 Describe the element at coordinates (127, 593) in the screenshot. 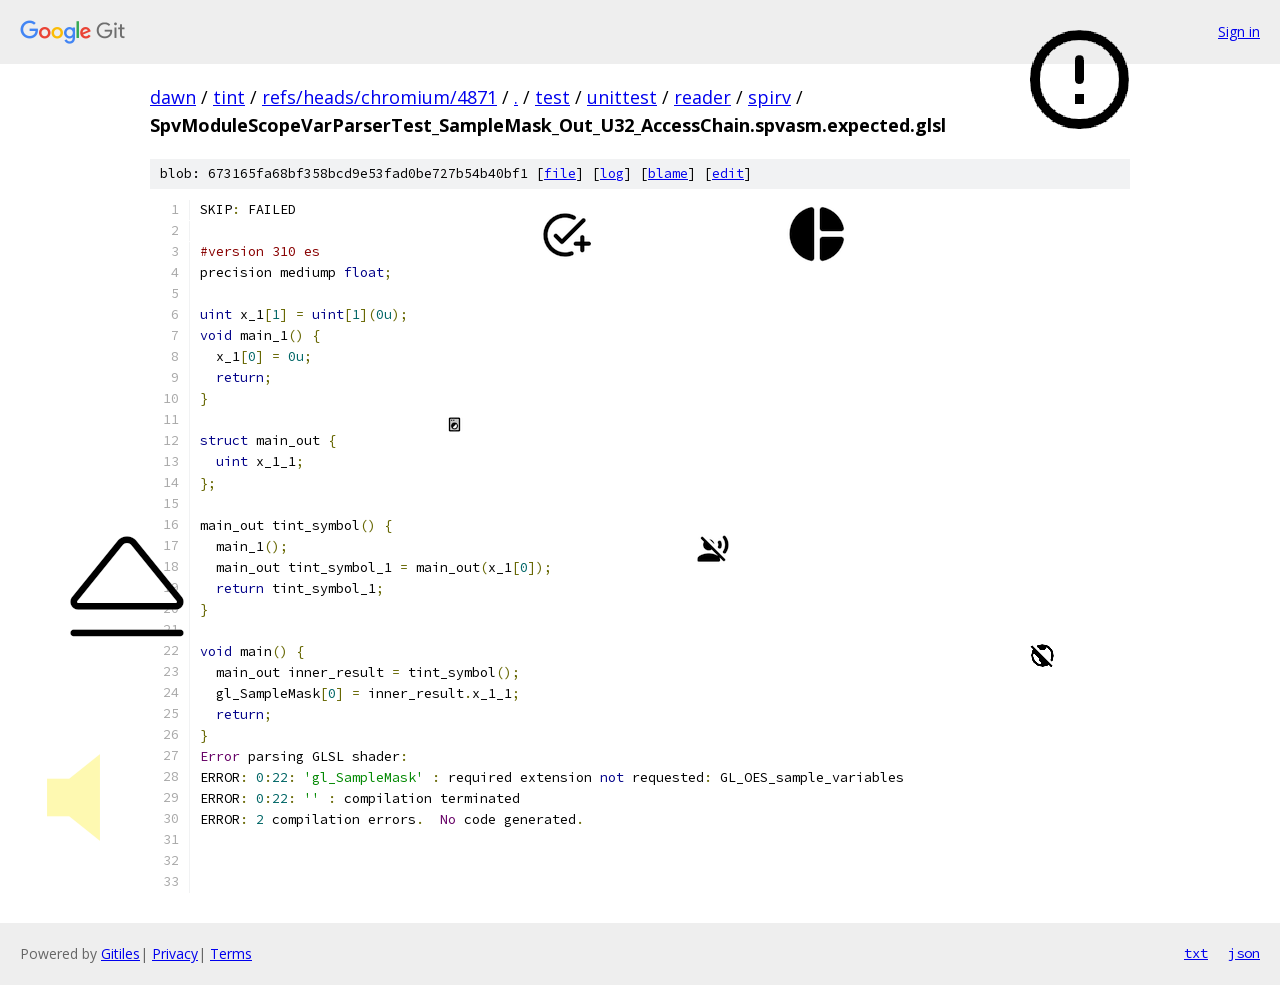

I see `eject media or disc` at that location.